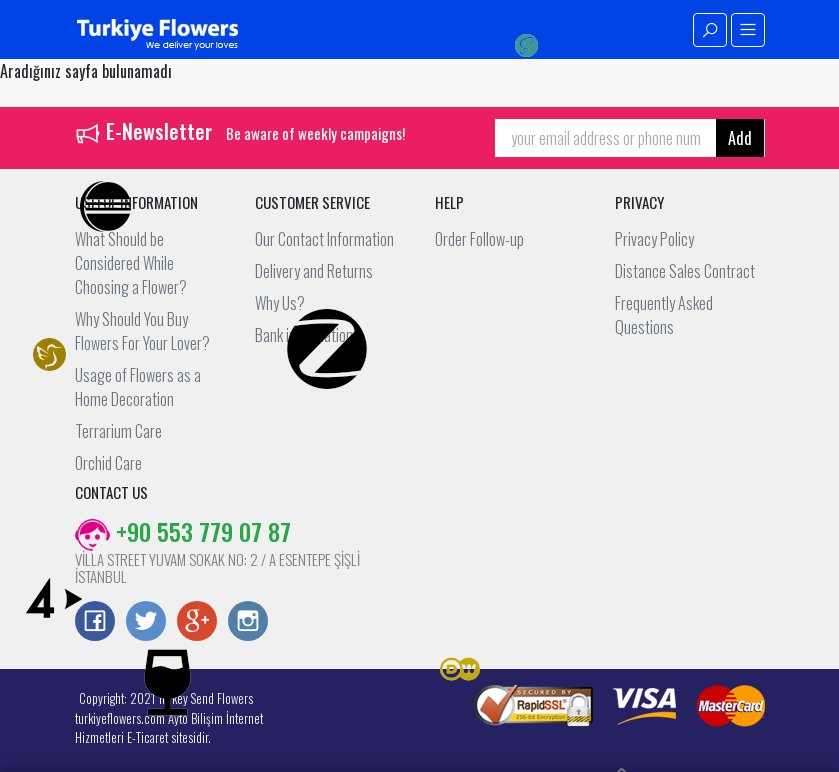  What do you see at coordinates (54, 598) in the screenshot?
I see `open the tv4 play streaming app` at bounding box center [54, 598].